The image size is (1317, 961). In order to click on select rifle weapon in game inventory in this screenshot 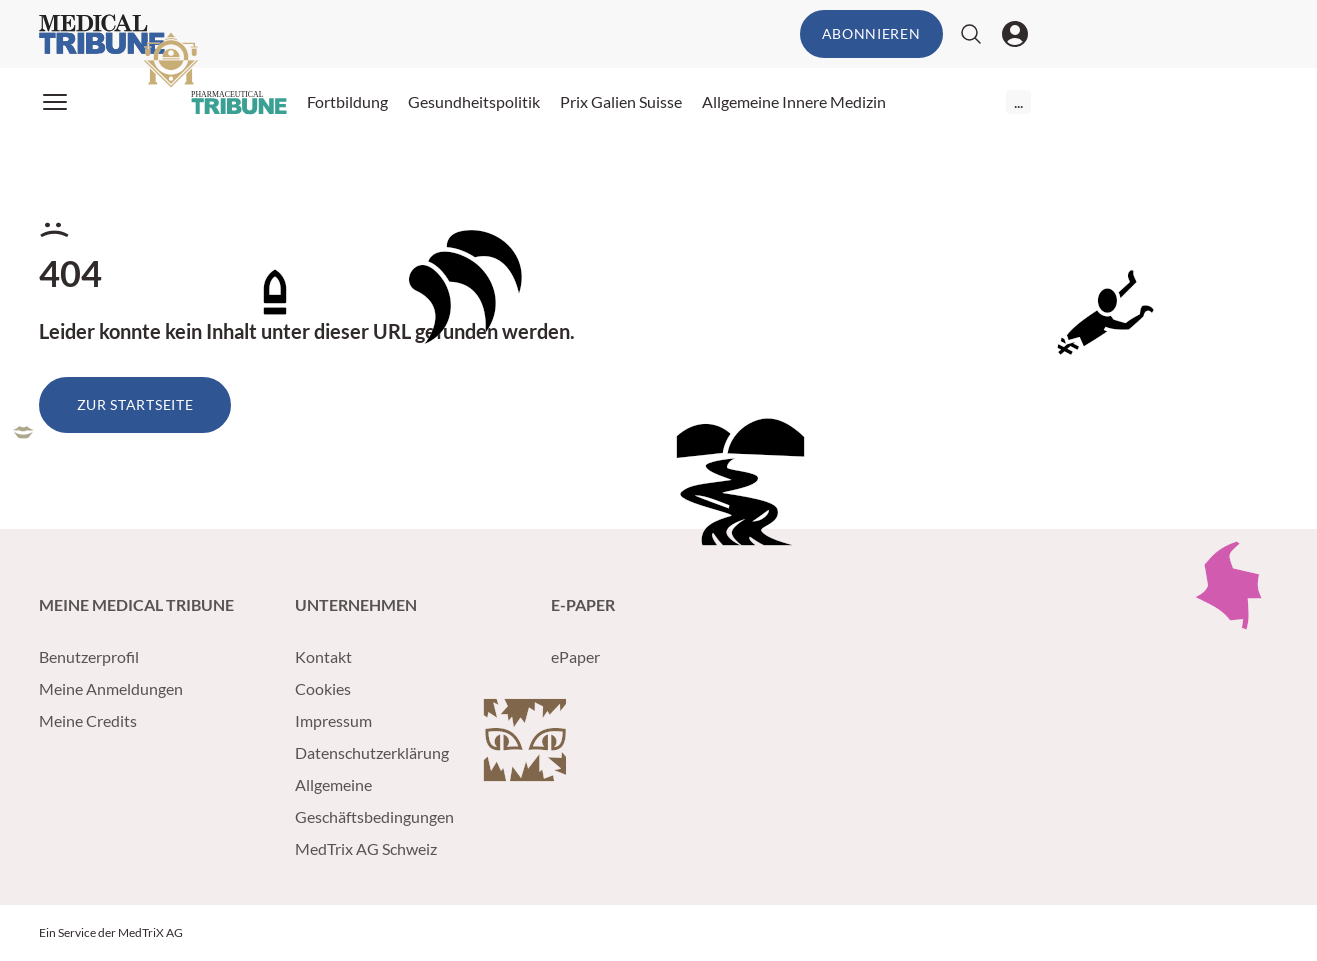, I will do `click(275, 292)`.